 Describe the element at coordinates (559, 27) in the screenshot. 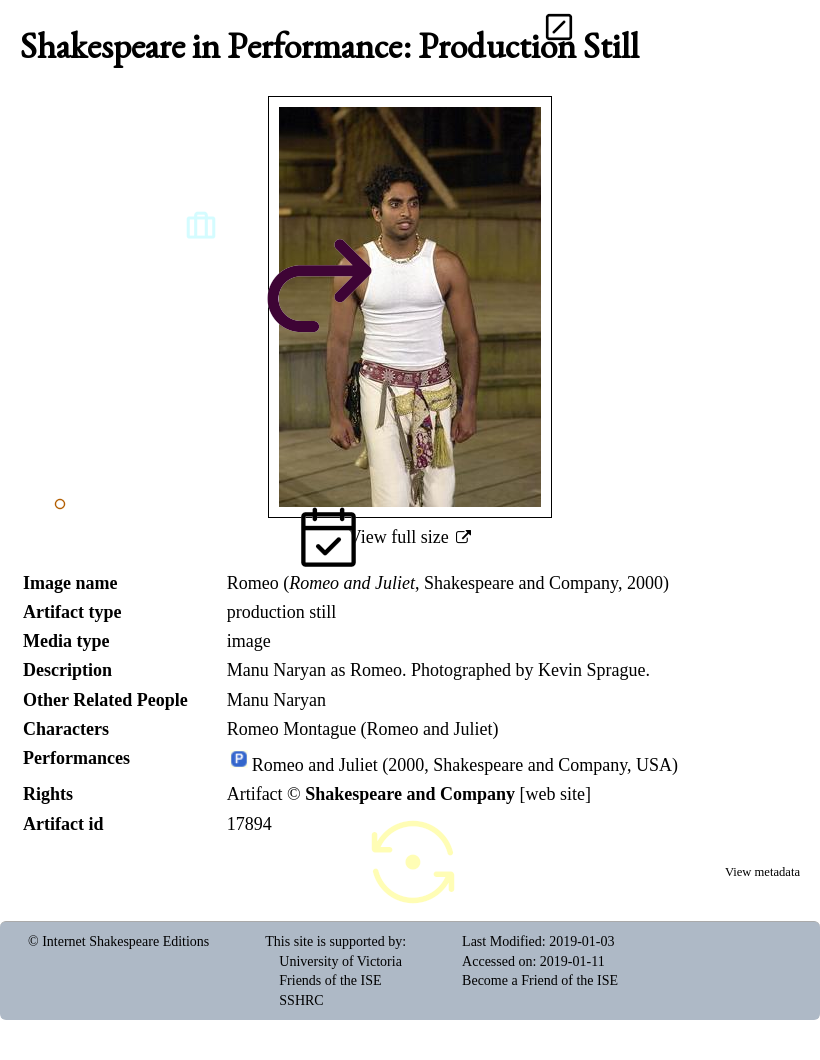

I see `indicates a file ignored in diff comparison` at that location.